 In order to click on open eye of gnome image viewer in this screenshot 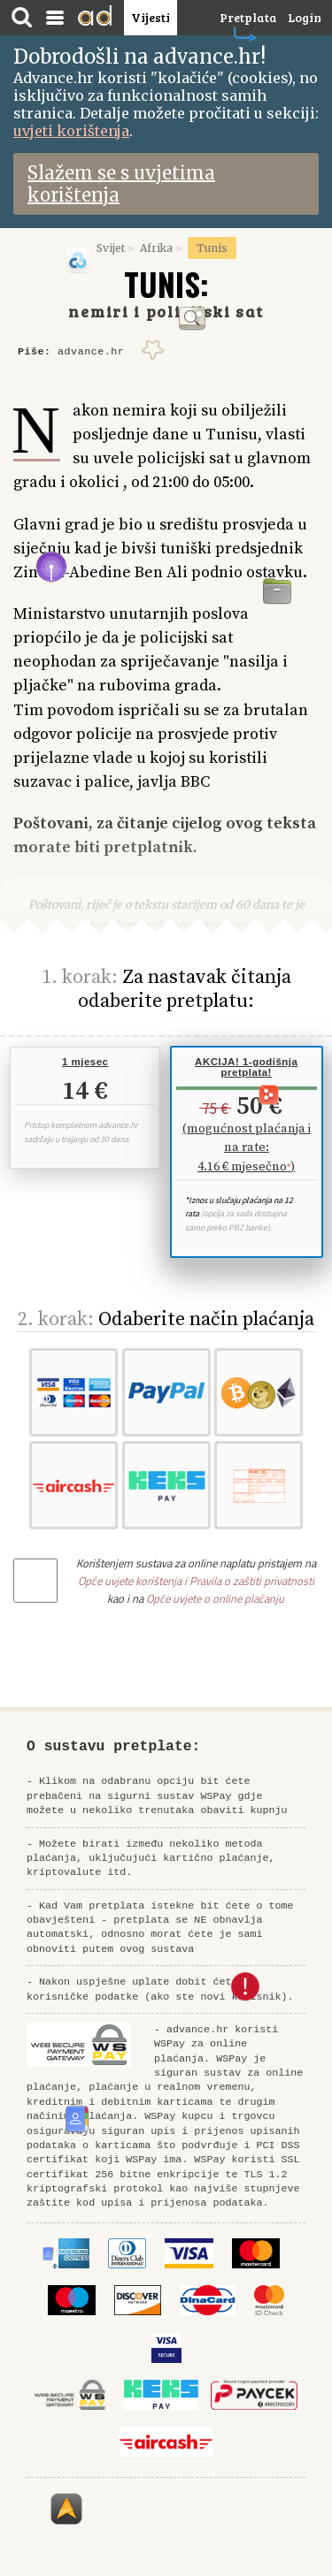, I will do `click(192, 318)`.